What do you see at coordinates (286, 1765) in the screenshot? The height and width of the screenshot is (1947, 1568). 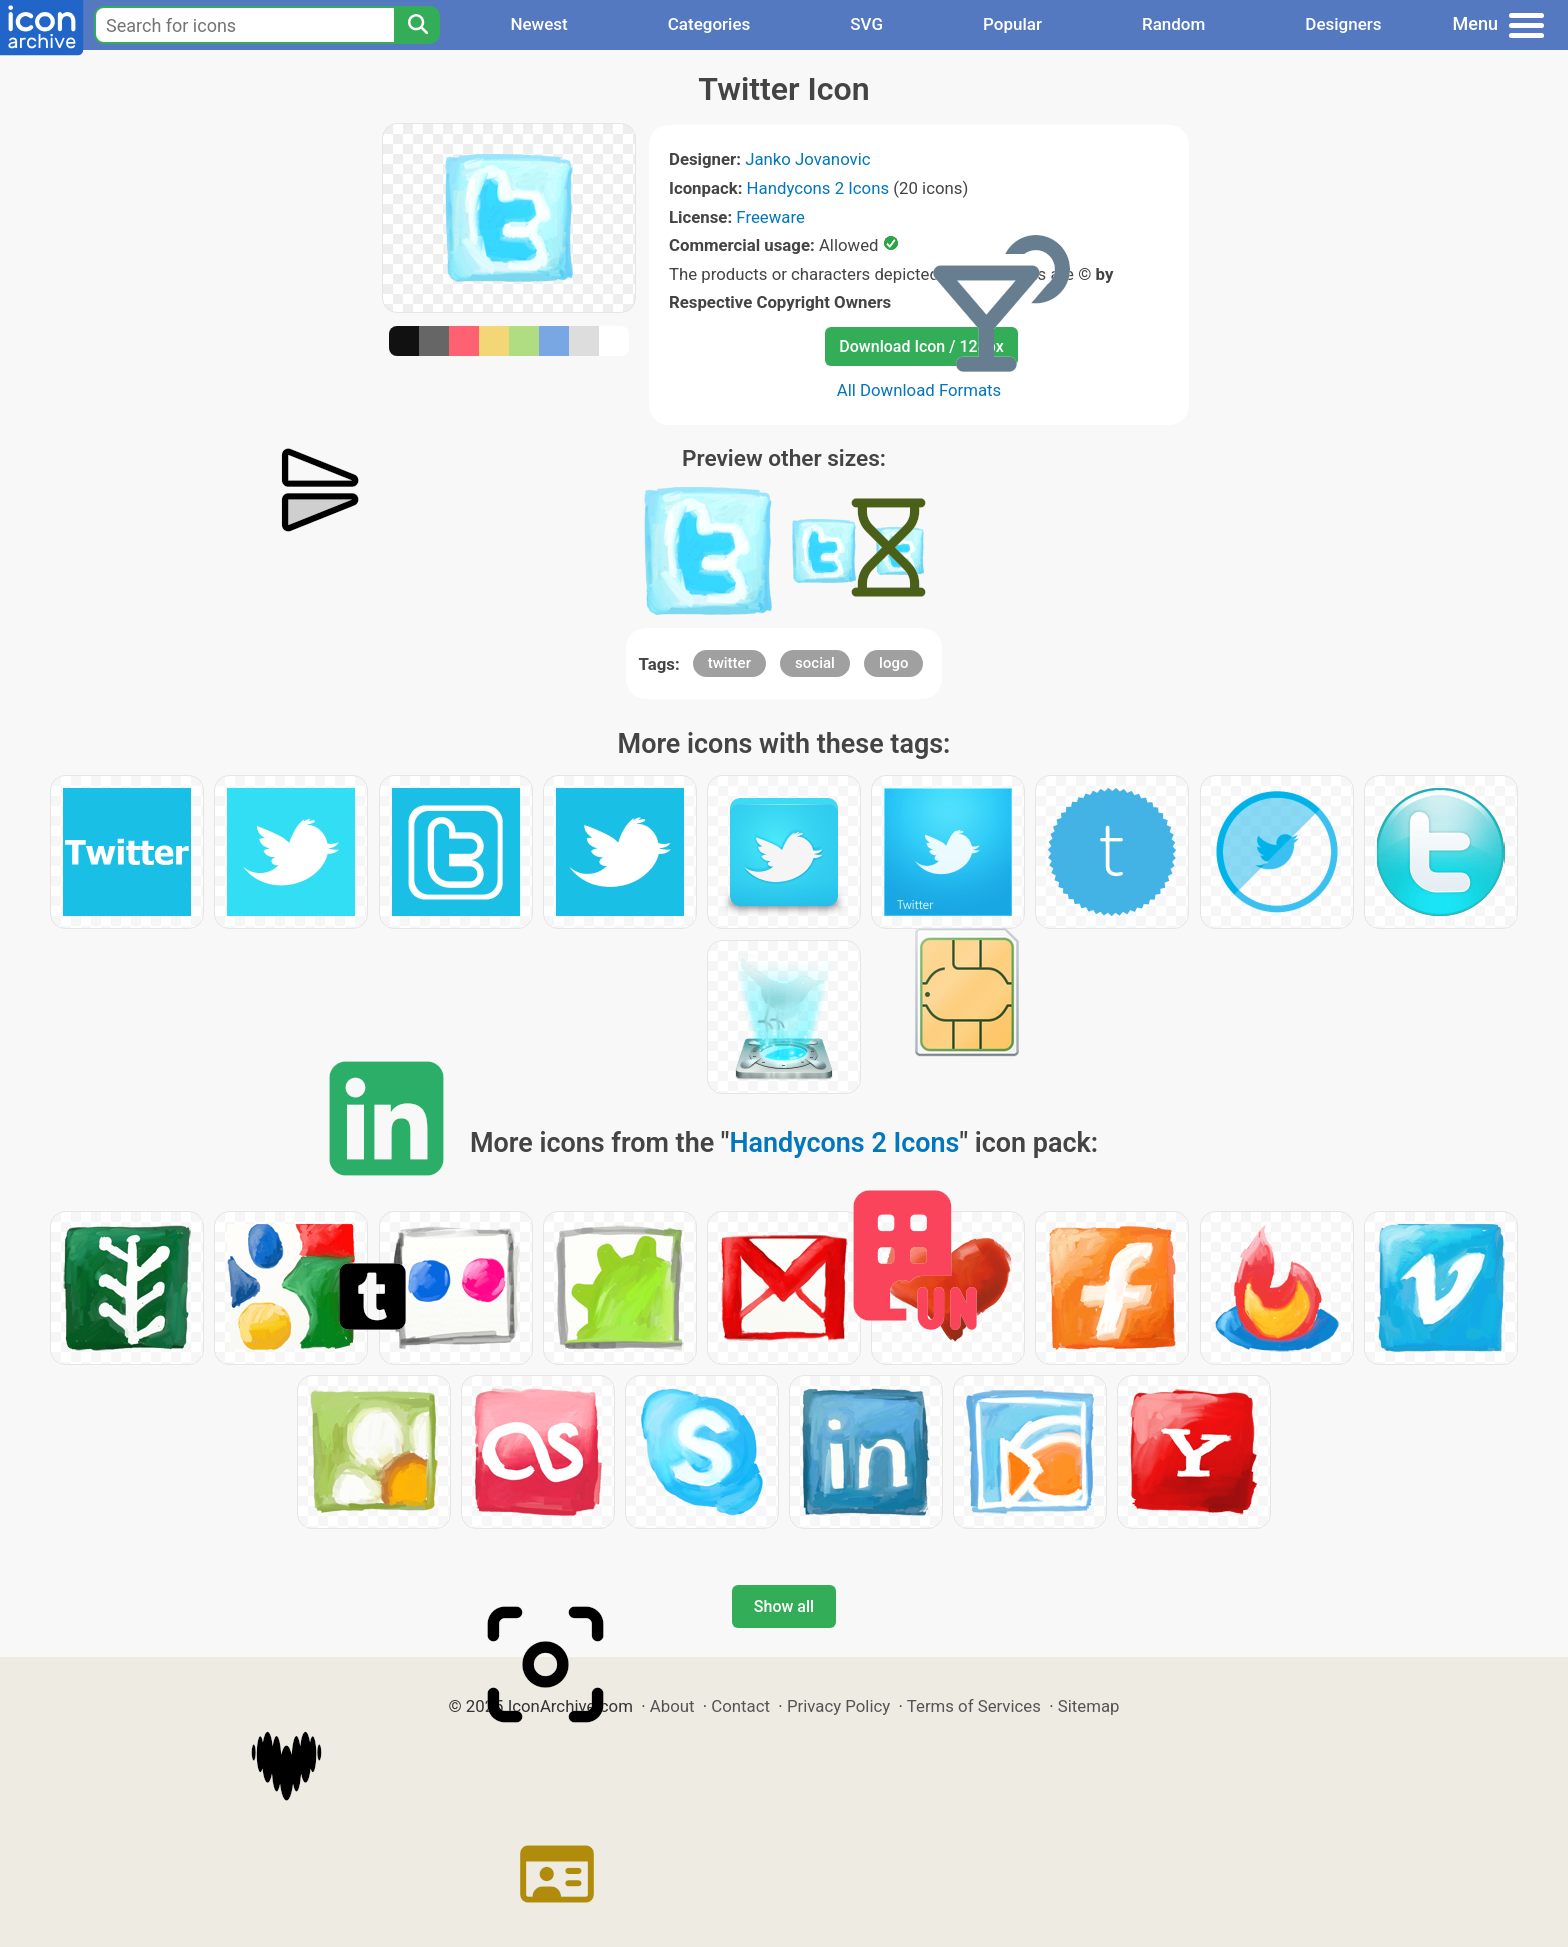 I see `open deezer music streaming app` at bounding box center [286, 1765].